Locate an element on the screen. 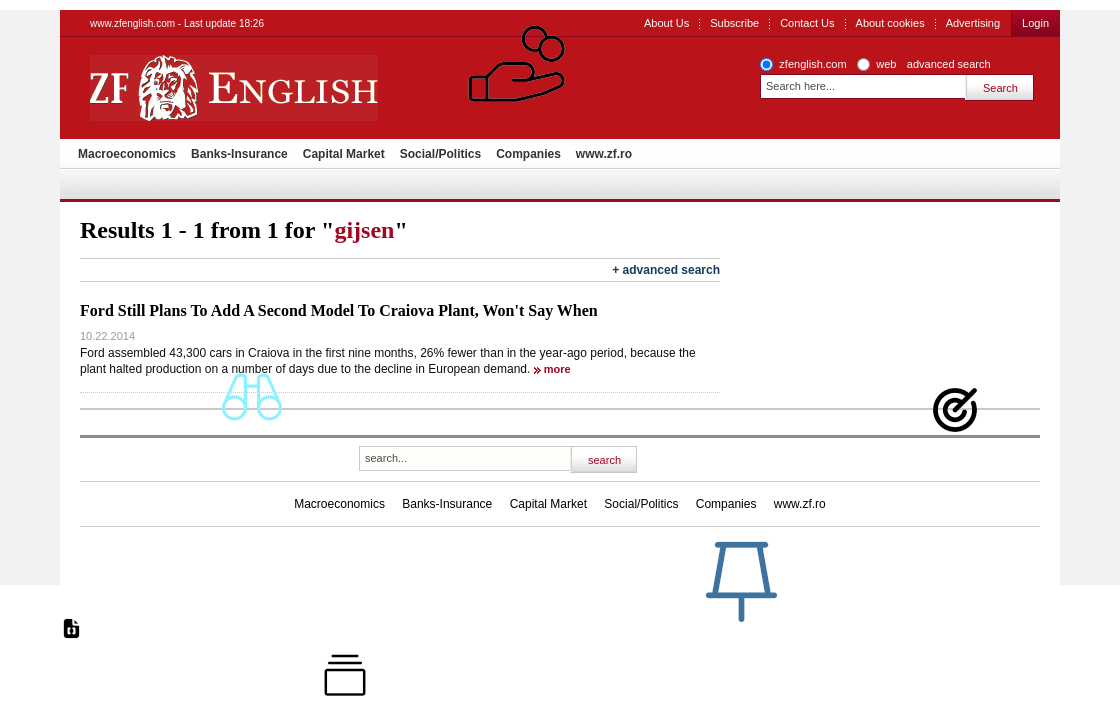 Image resolution: width=1120 pixels, height=720 pixels. search or explore content is located at coordinates (252, 397).